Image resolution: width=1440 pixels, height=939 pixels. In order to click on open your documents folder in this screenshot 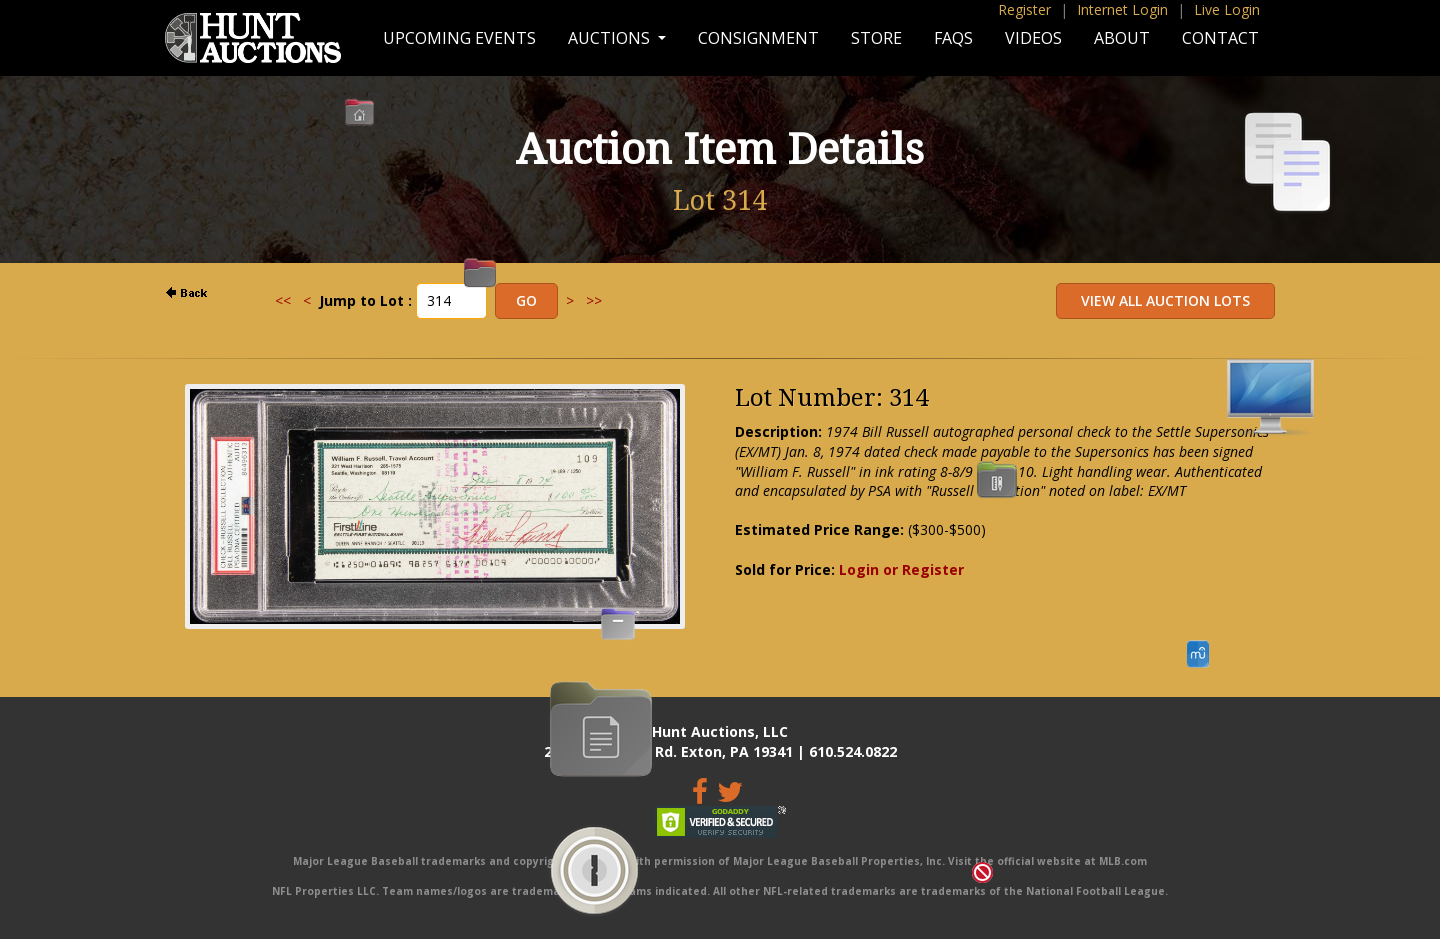, I will do `click(601, 729)`.